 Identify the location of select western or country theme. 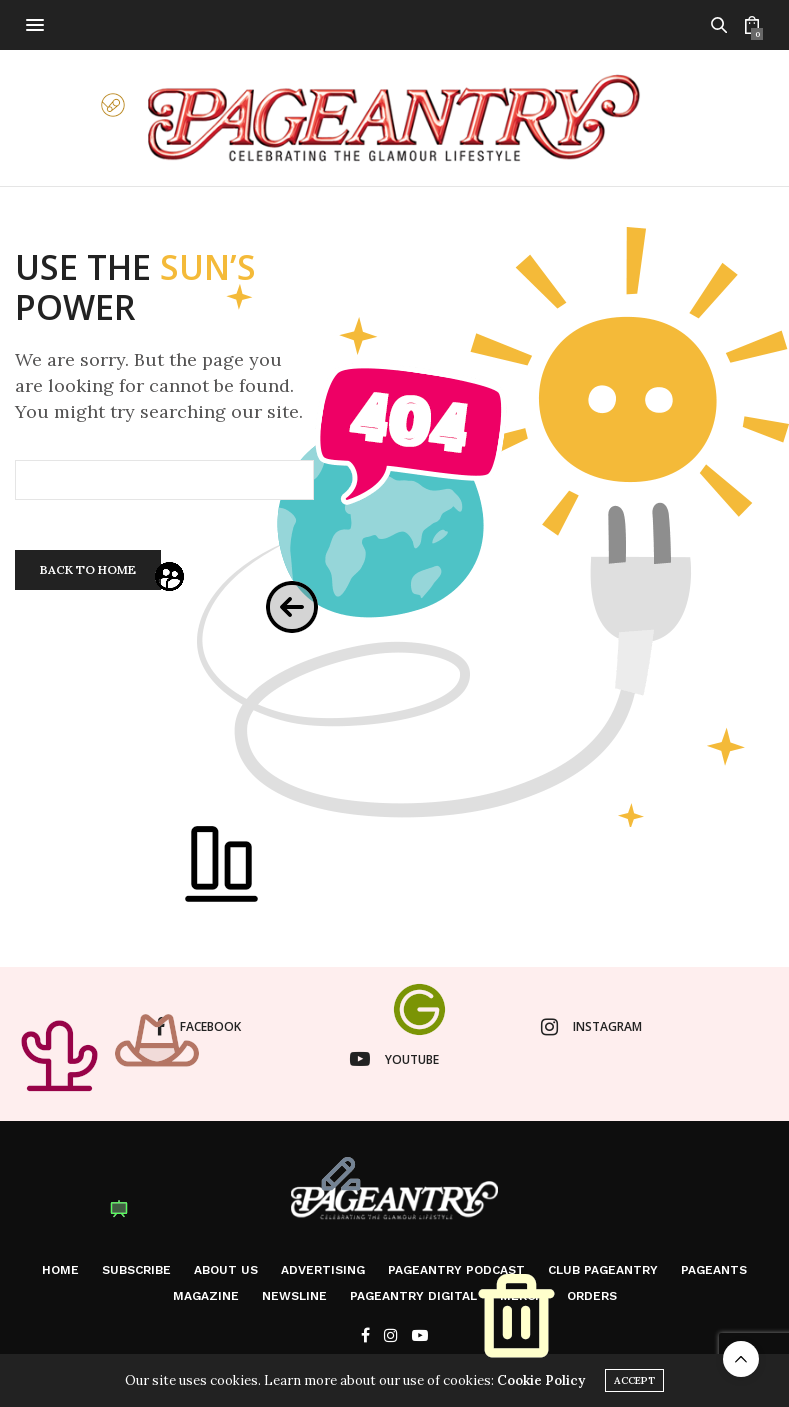
(157, 1043).